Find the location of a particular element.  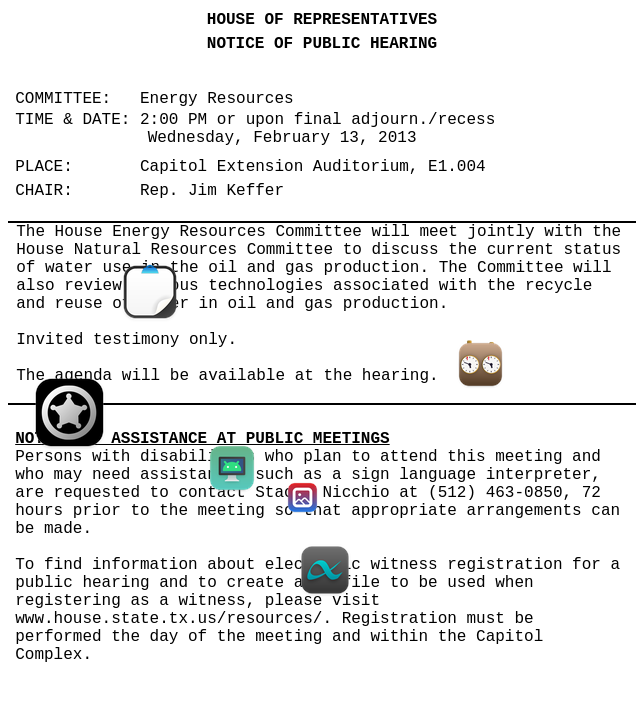

open fotema photo gallery app is located at coordinates (302, 497).